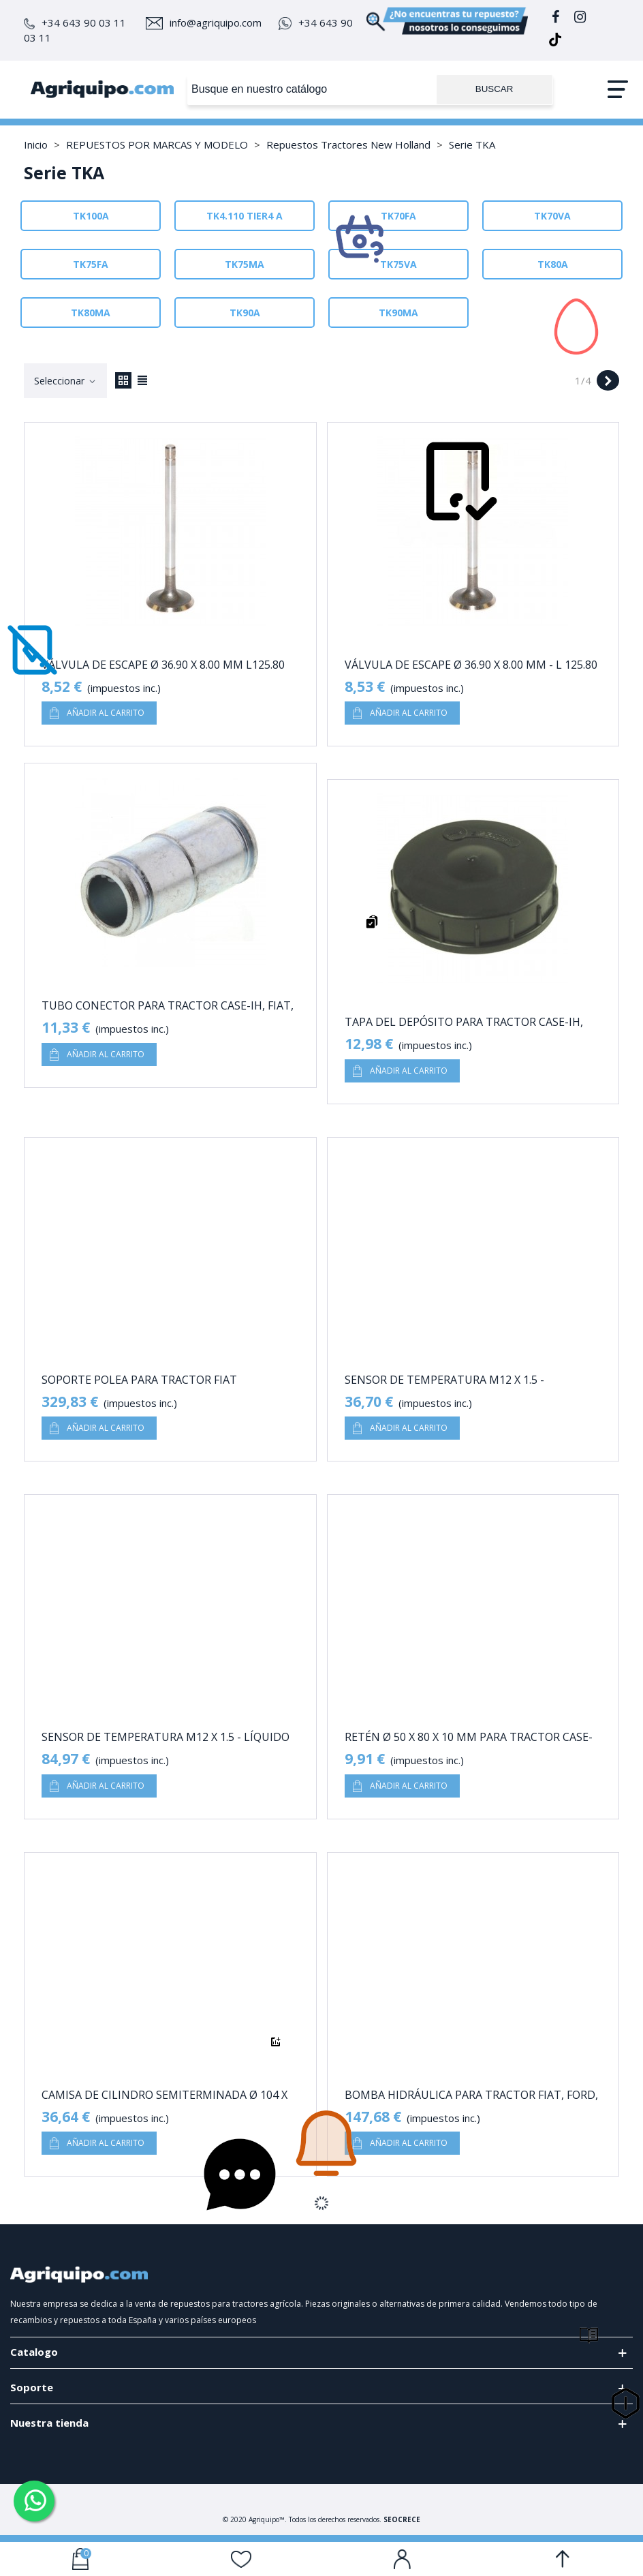 Image resolution: width=643 pixels, height=2576 pixels. Describe the element at coordinates (275, 2042) in the screenshot. I see `add a new chart or graph` at that location.